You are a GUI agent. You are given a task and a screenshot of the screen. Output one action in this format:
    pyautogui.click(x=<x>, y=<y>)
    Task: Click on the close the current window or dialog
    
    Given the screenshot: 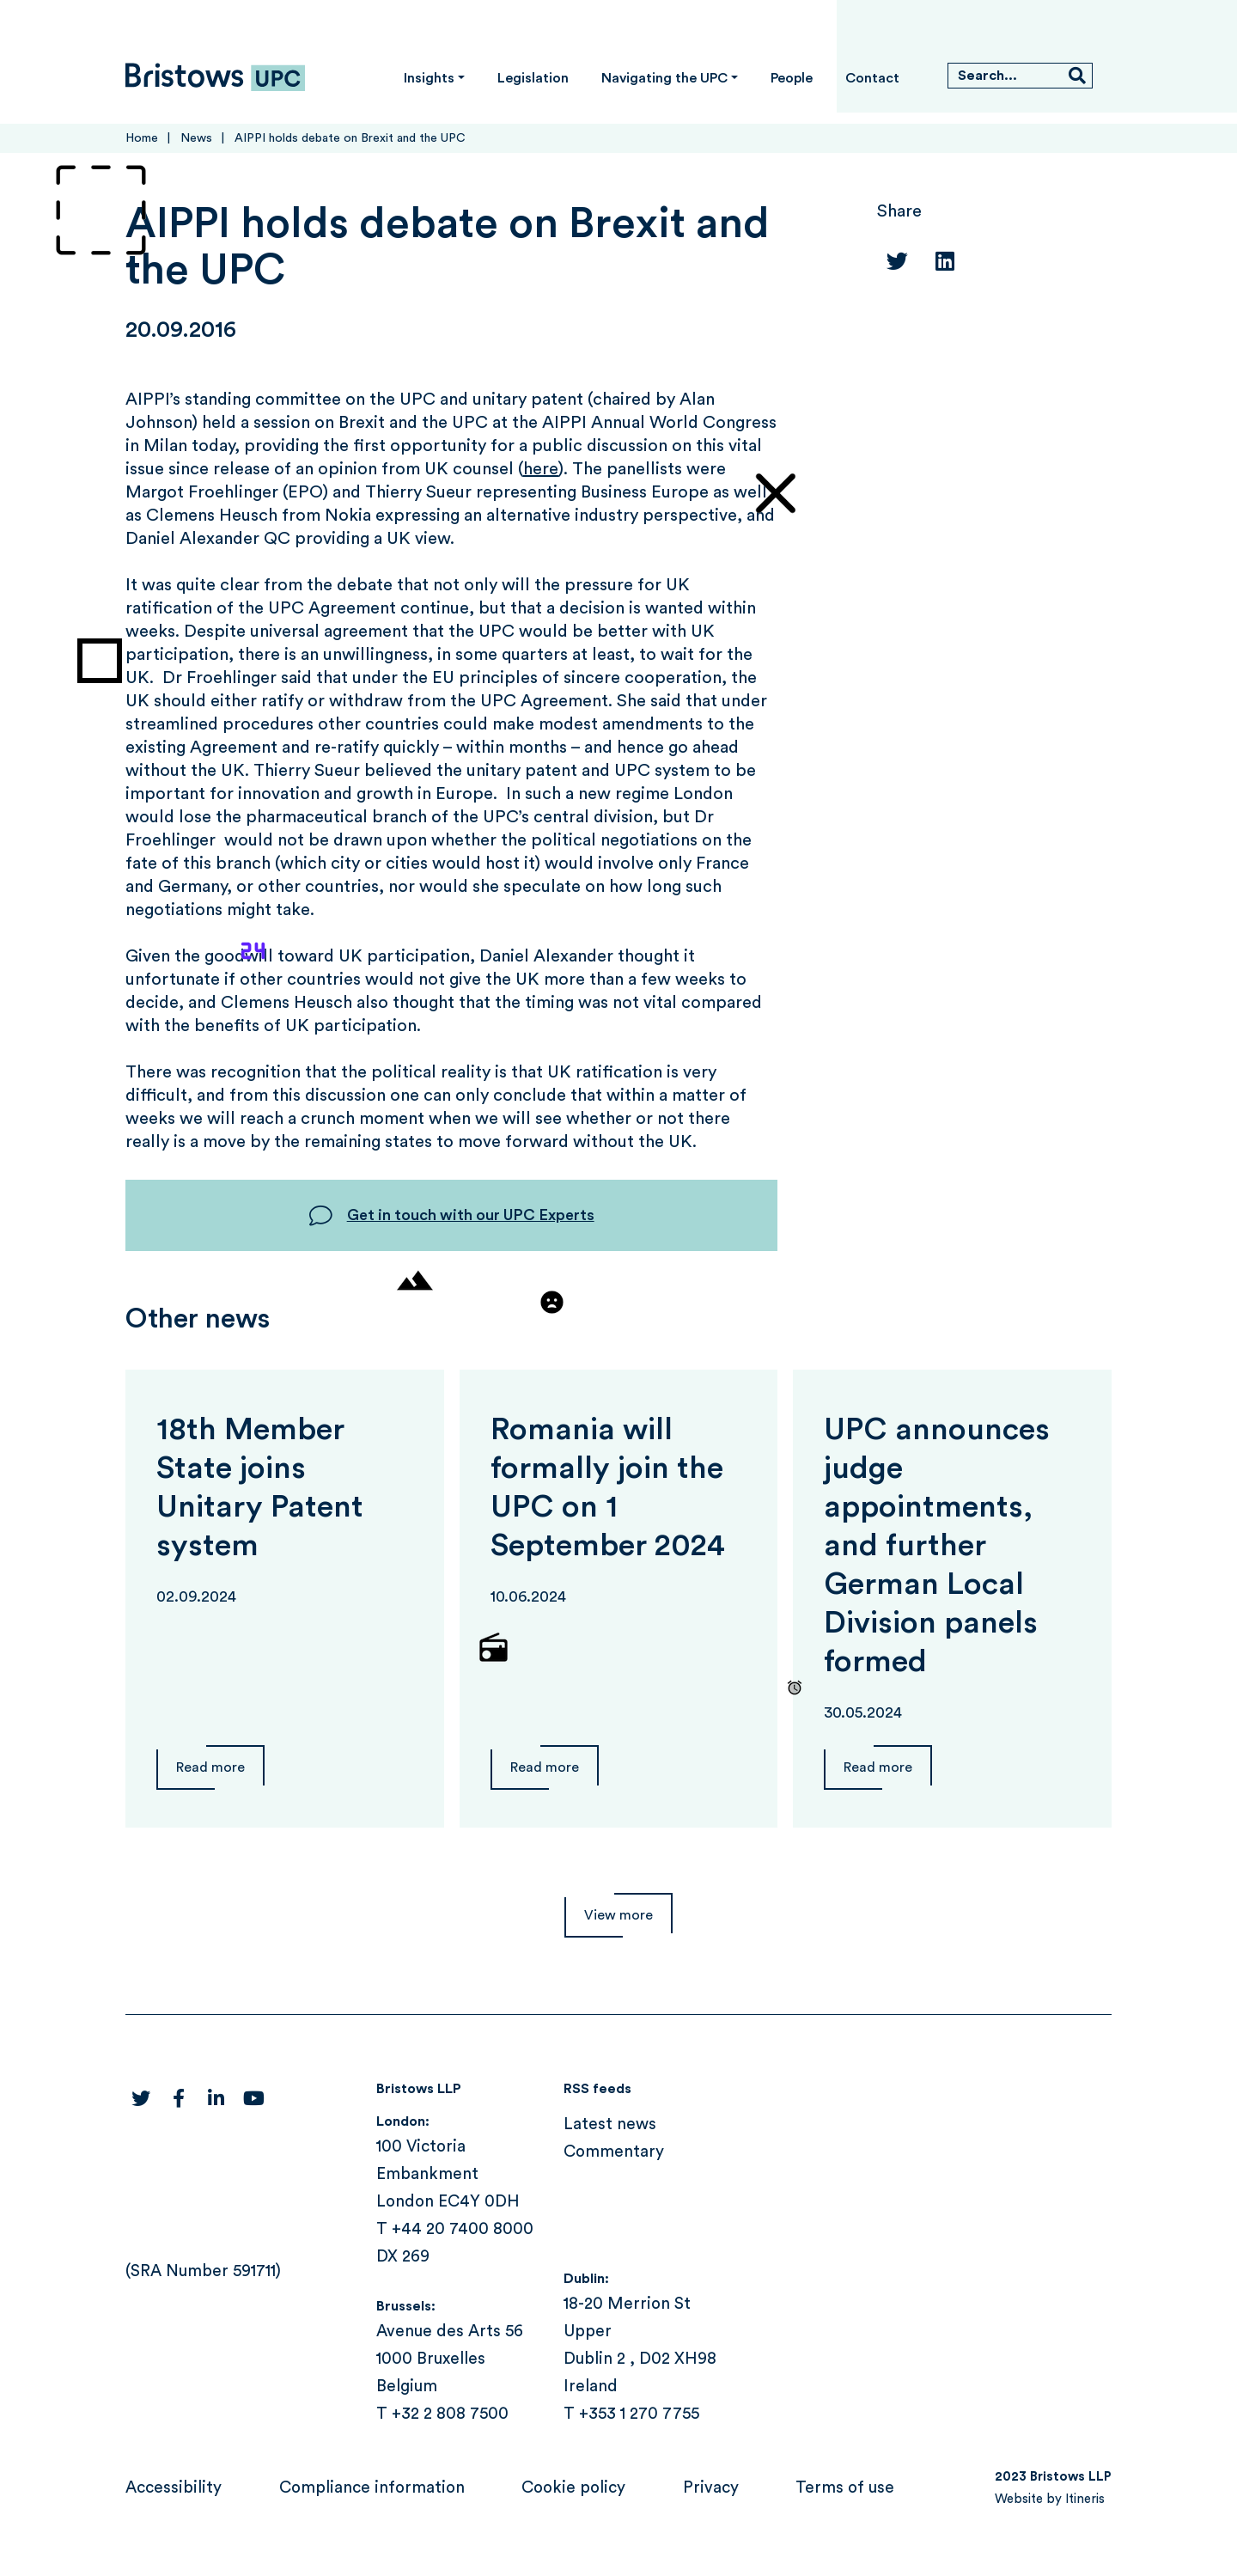 What is the action you would take?
    pyautogui.click(x=776, y=493)
    